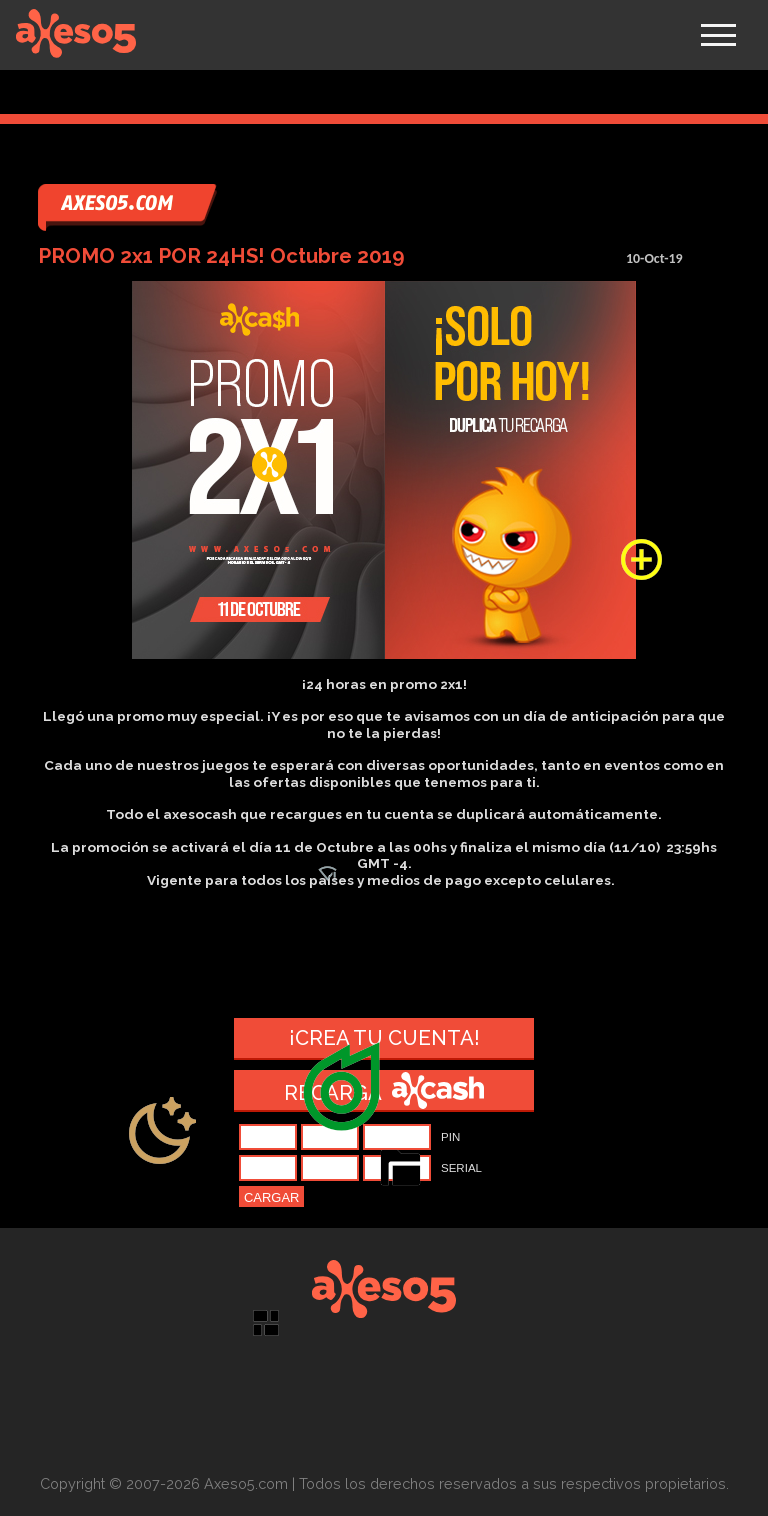 The width and height of the screenshot is (768, 1516). I want to click on access the dashboard or control panel, so click(266, 1323).